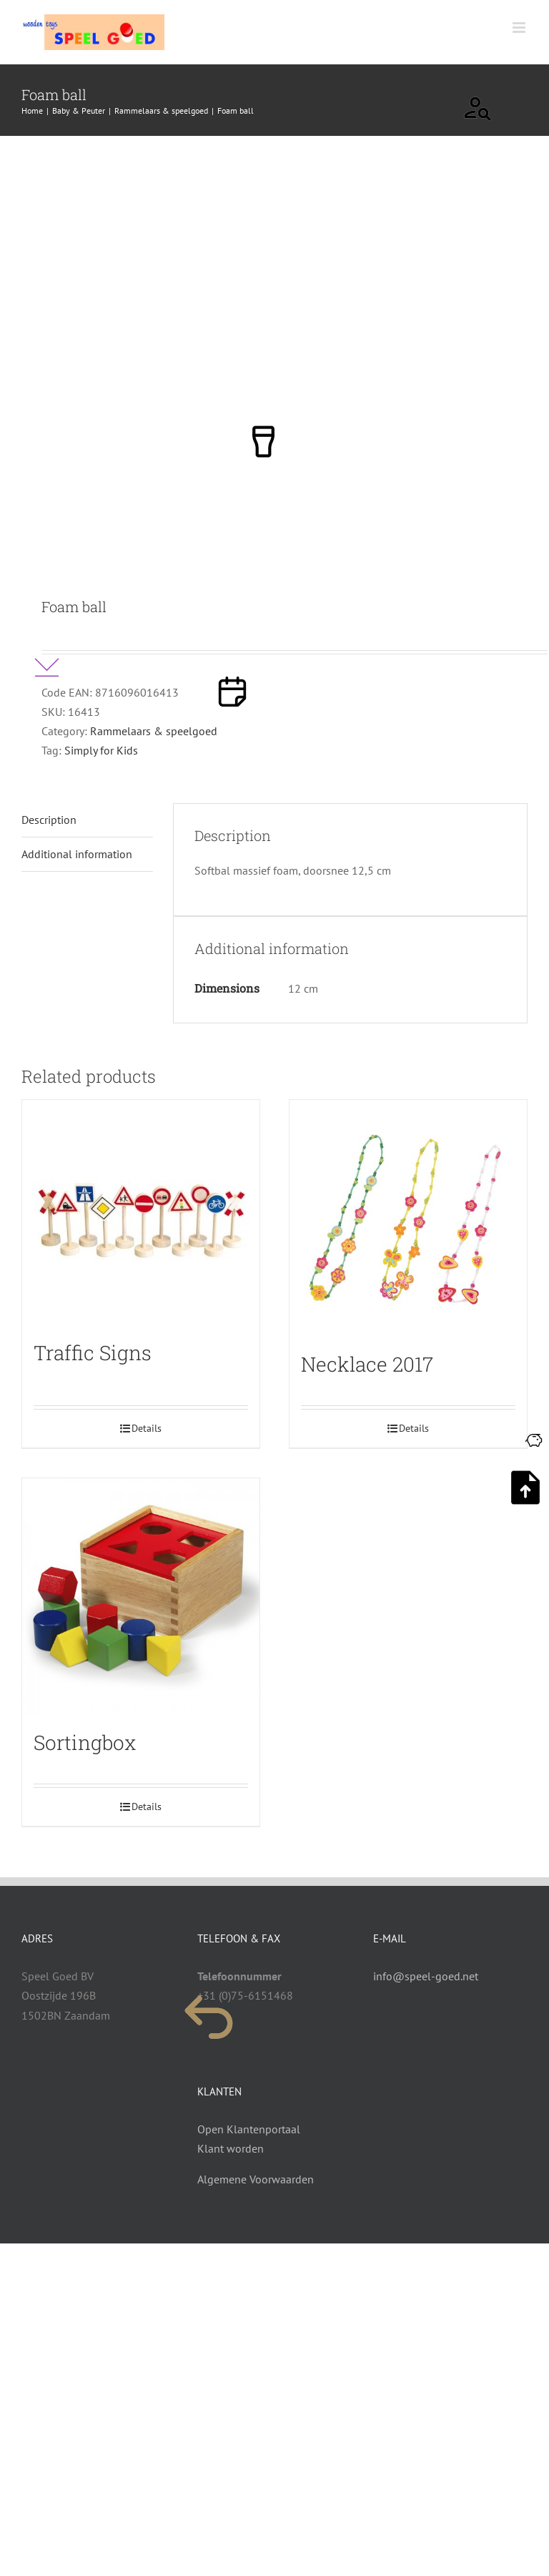 Image resolution: width=549 pixels, height=2576 pixels. I want to click on search for a person or contact, so click(478, 107).